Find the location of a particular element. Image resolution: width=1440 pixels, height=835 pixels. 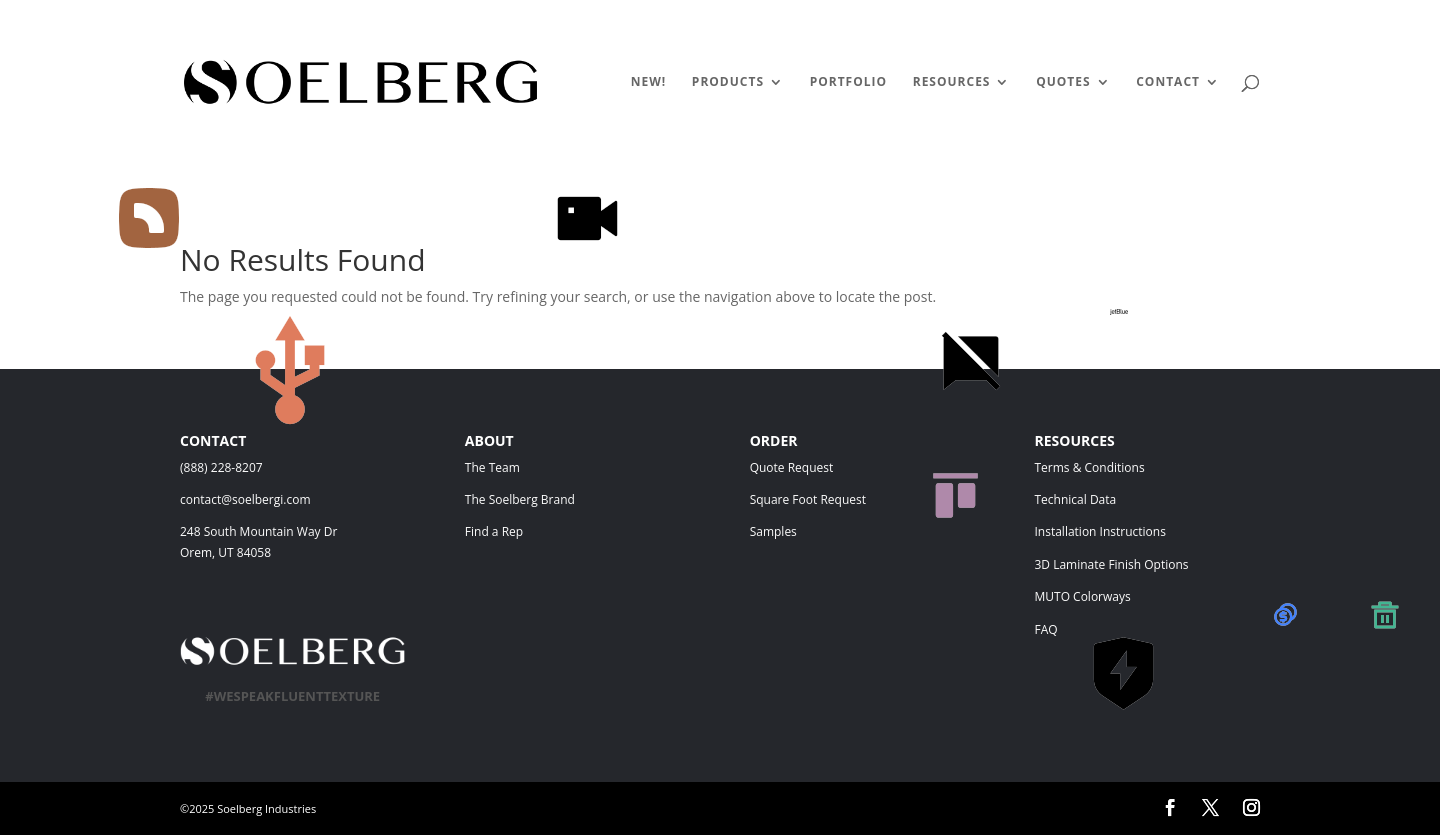

align items to the top of the container is located at coordinates (955, 495).